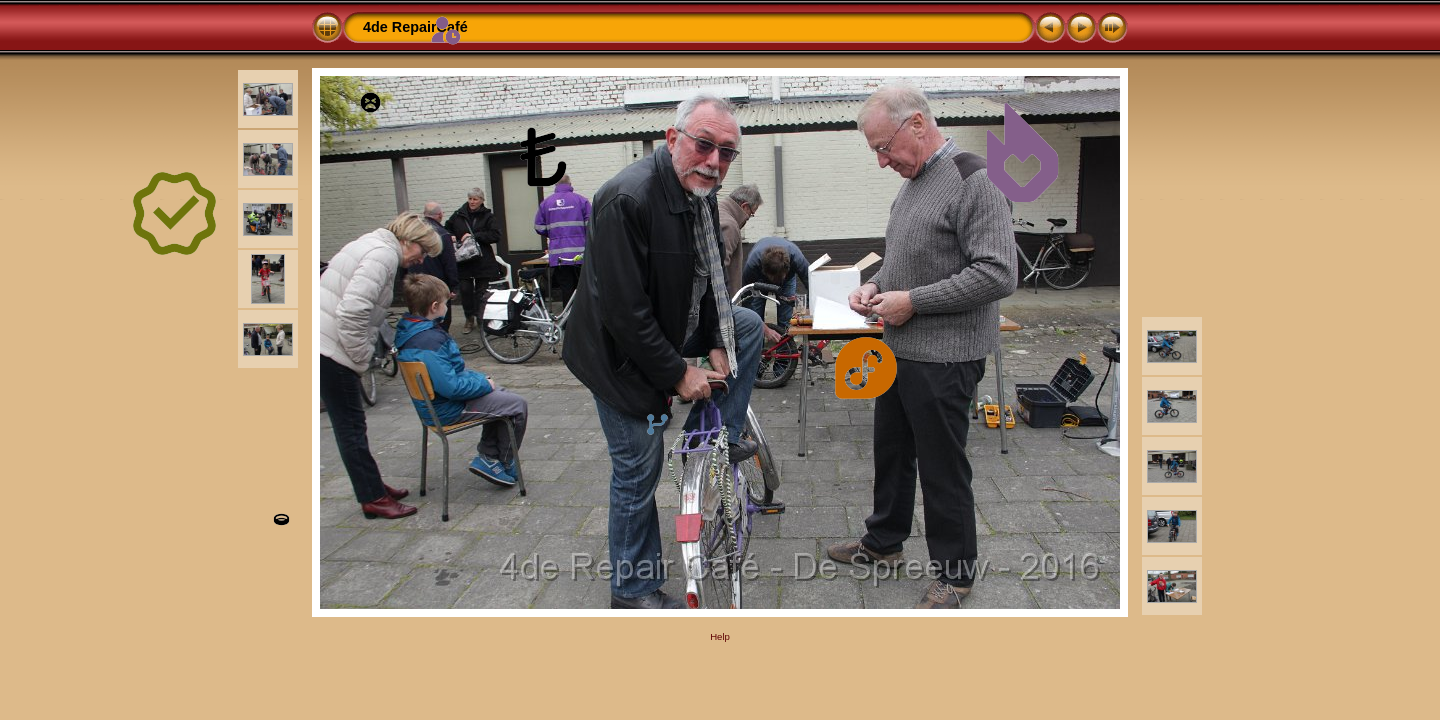 The height and width of the screenshot is (720, 1440). What do you see at coordinates (281, 519) in the screenshot?
I see `indicates a ring or jewelry item` at bounding box center [281, 519].